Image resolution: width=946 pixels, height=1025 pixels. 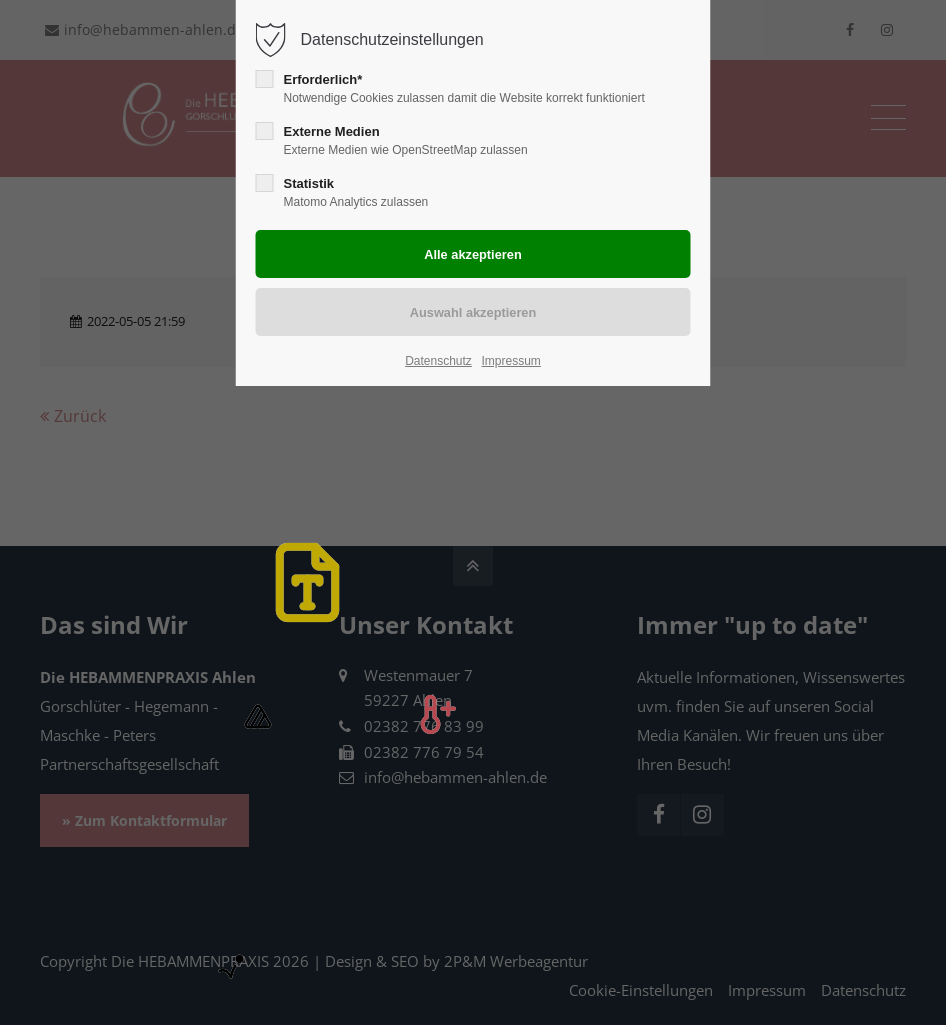 I want to click on indicates a bounce or rebound animation to the right, so click(x=231, y=966).